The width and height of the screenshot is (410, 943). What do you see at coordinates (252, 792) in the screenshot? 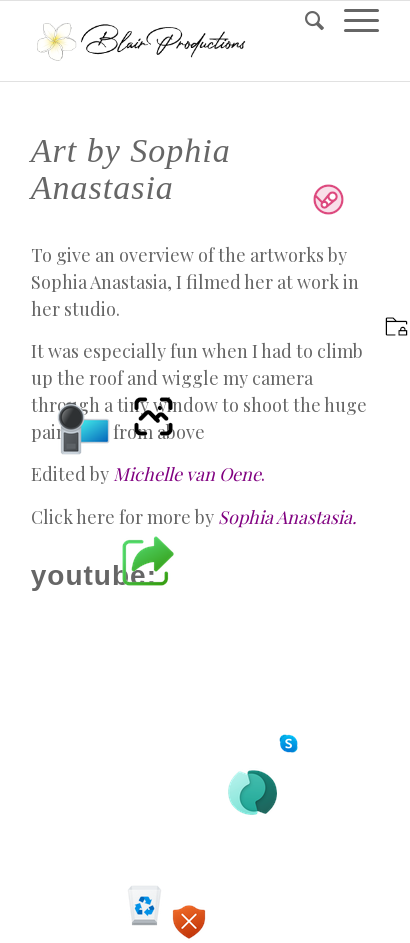
I see `open voice assistant app` at bounding box center [252, 792].